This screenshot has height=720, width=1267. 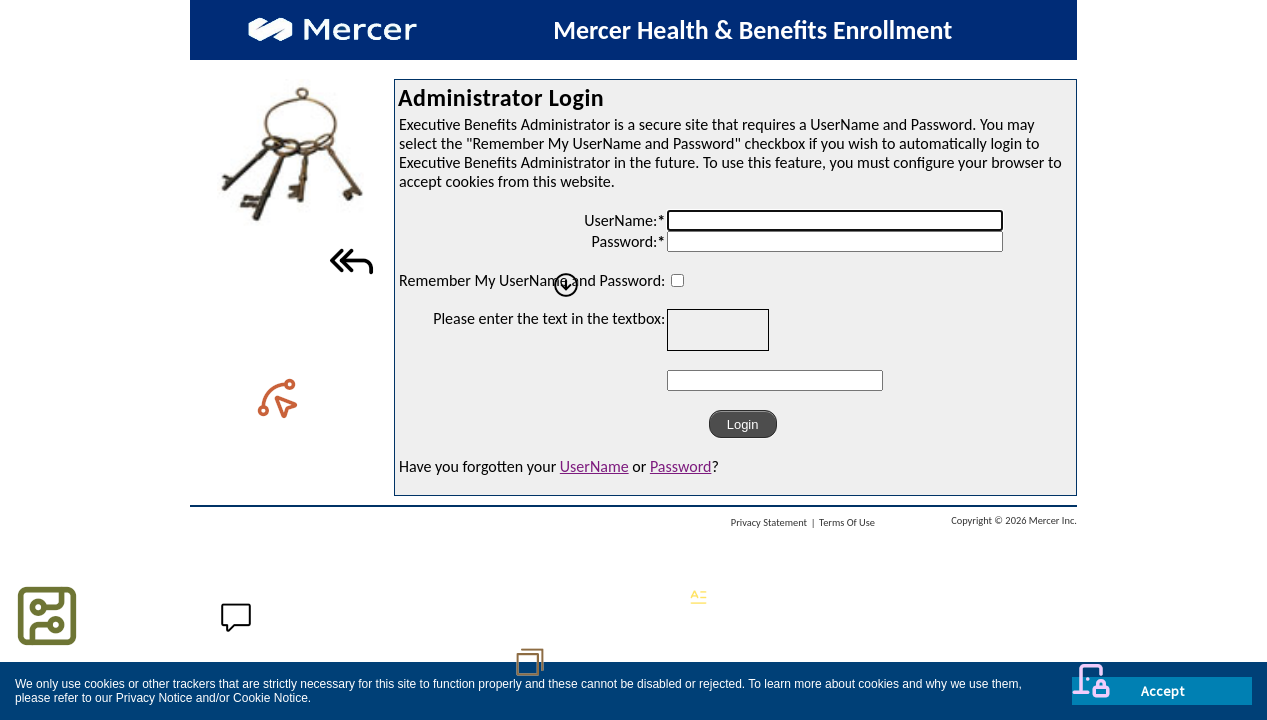 What do you see at coordinates (698, 597) in the screenshot?
I see `apply drop cap or initial letter formatting` at bounding box center [698, 597].